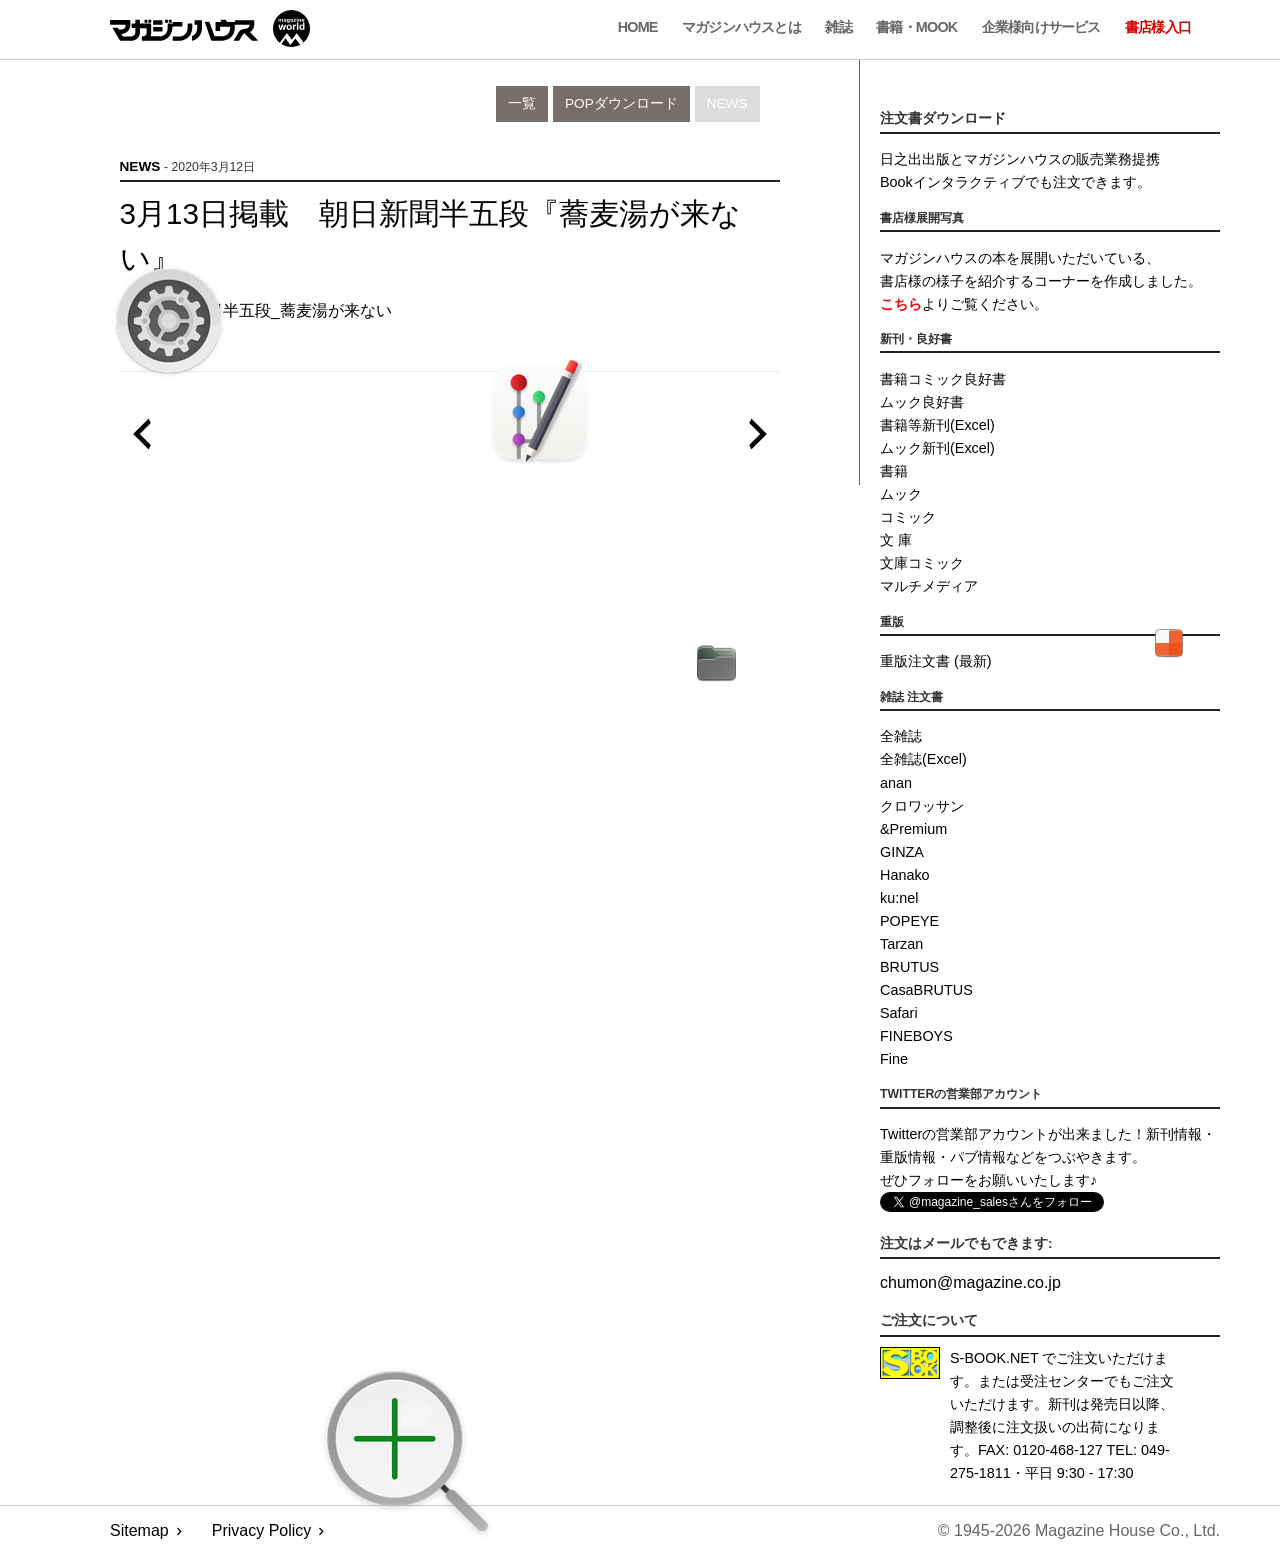 The height and width of the screenshot is (1551, 1280). What do you see at coordinates (1169, 643) in the screenshot?
I see `switch to the top-left workspace` at bounding box center [1169, 643].